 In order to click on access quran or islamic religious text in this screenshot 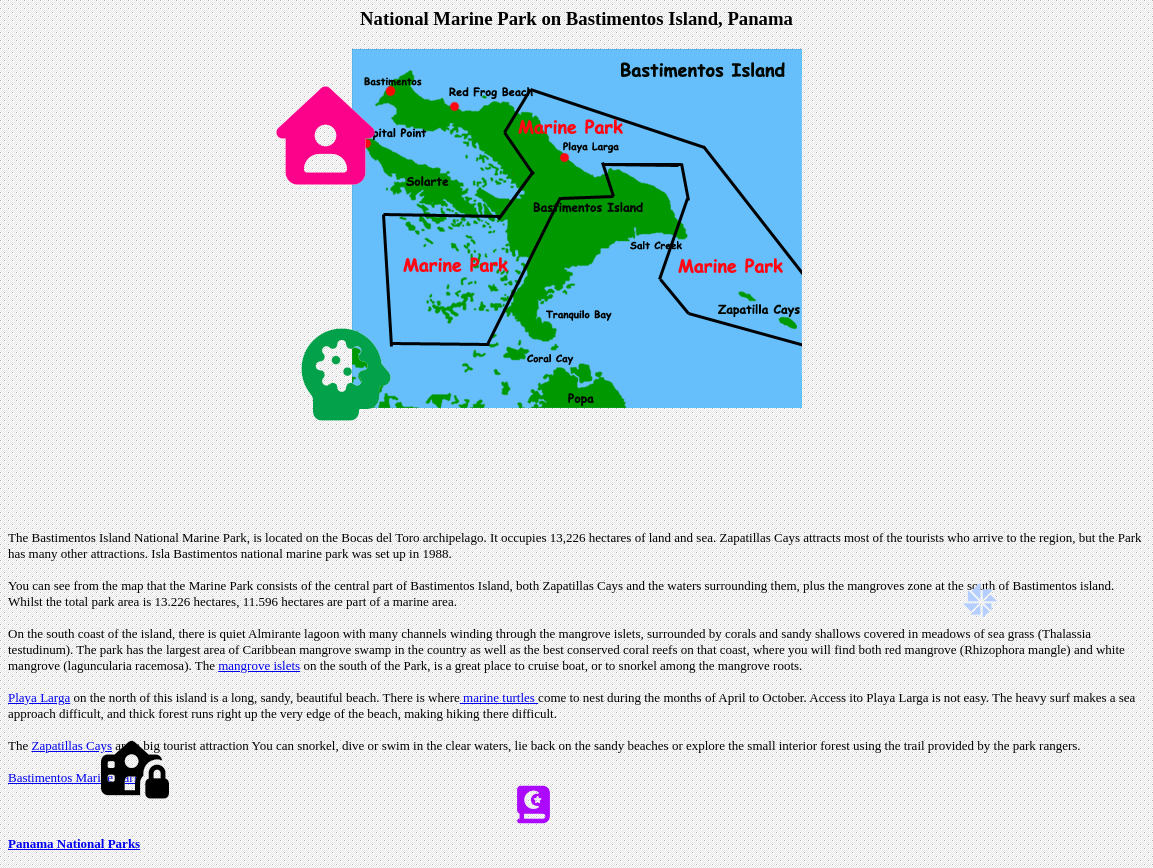, I will do `click(533, 804)`.